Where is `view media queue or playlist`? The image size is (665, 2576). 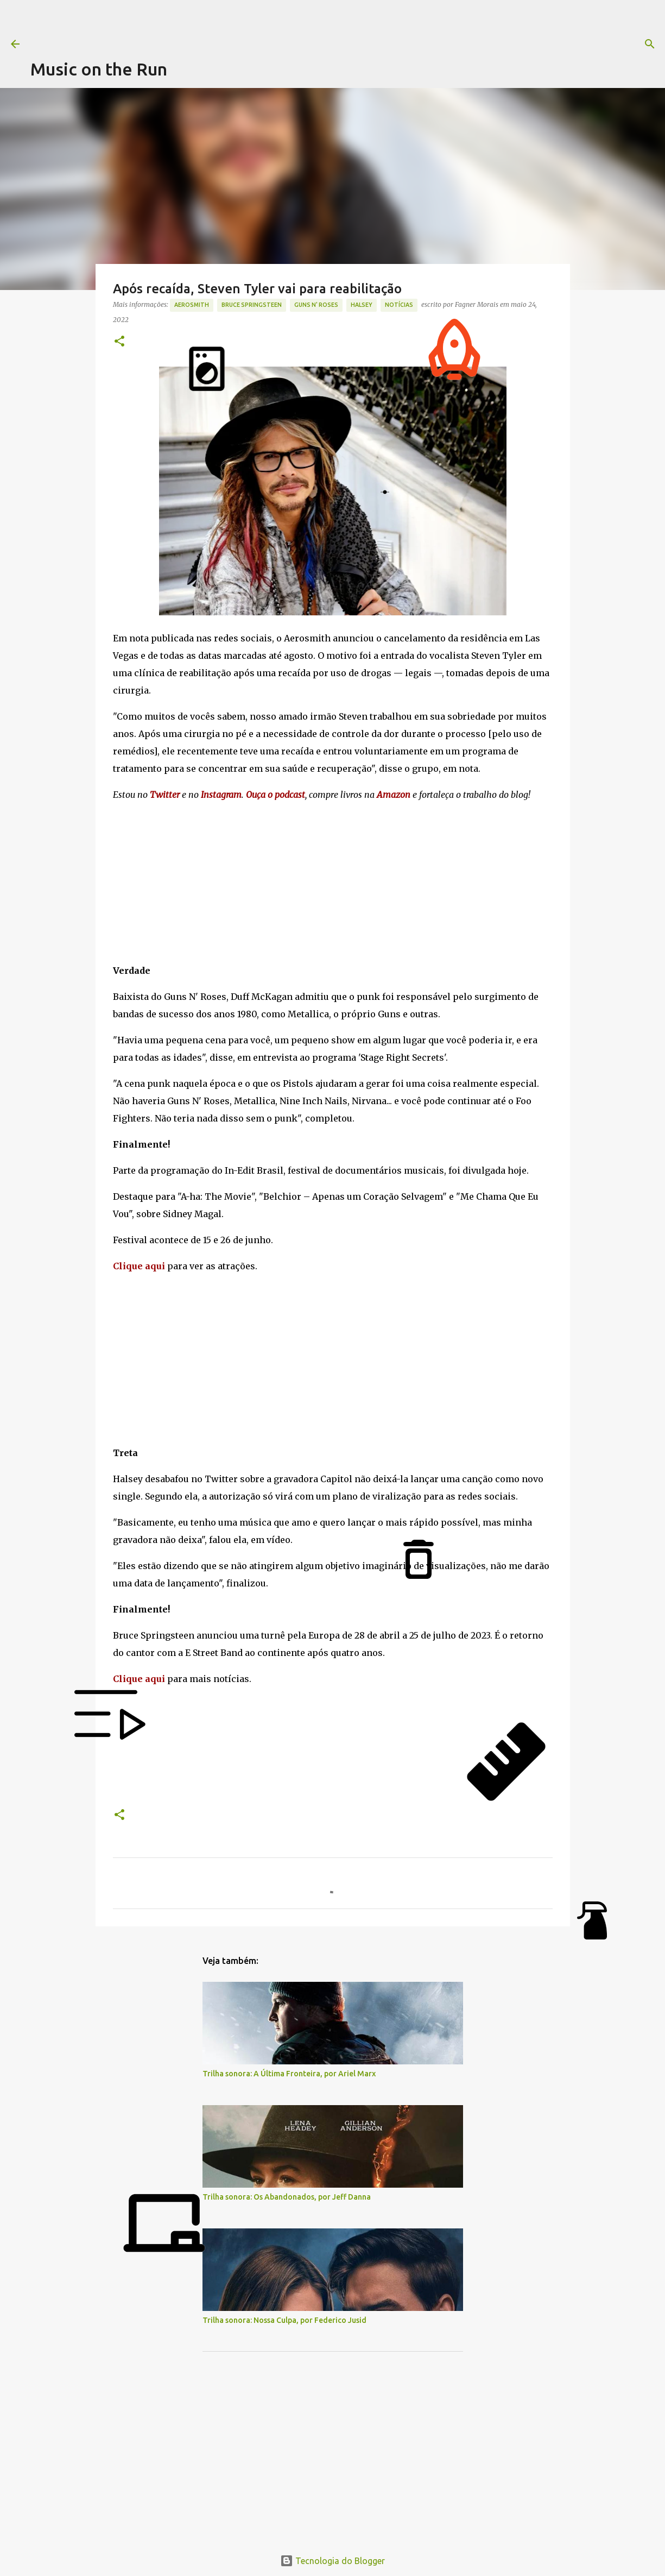 view media queue or playlist is located at coordinates (106, 1714).